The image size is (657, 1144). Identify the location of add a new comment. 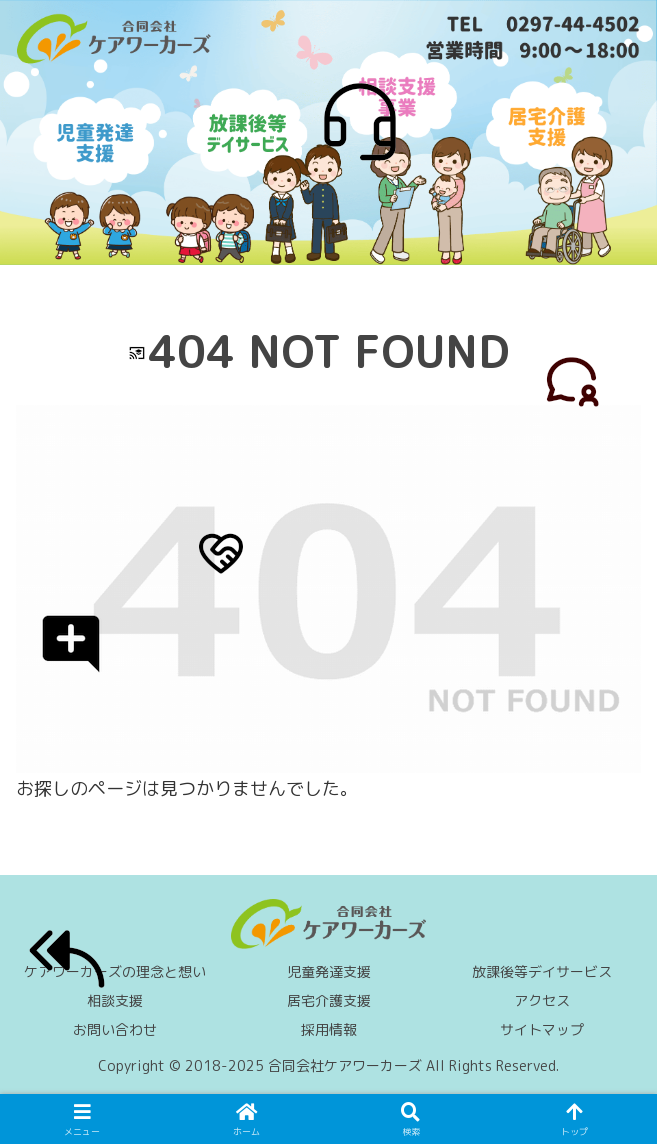
(71, 644).